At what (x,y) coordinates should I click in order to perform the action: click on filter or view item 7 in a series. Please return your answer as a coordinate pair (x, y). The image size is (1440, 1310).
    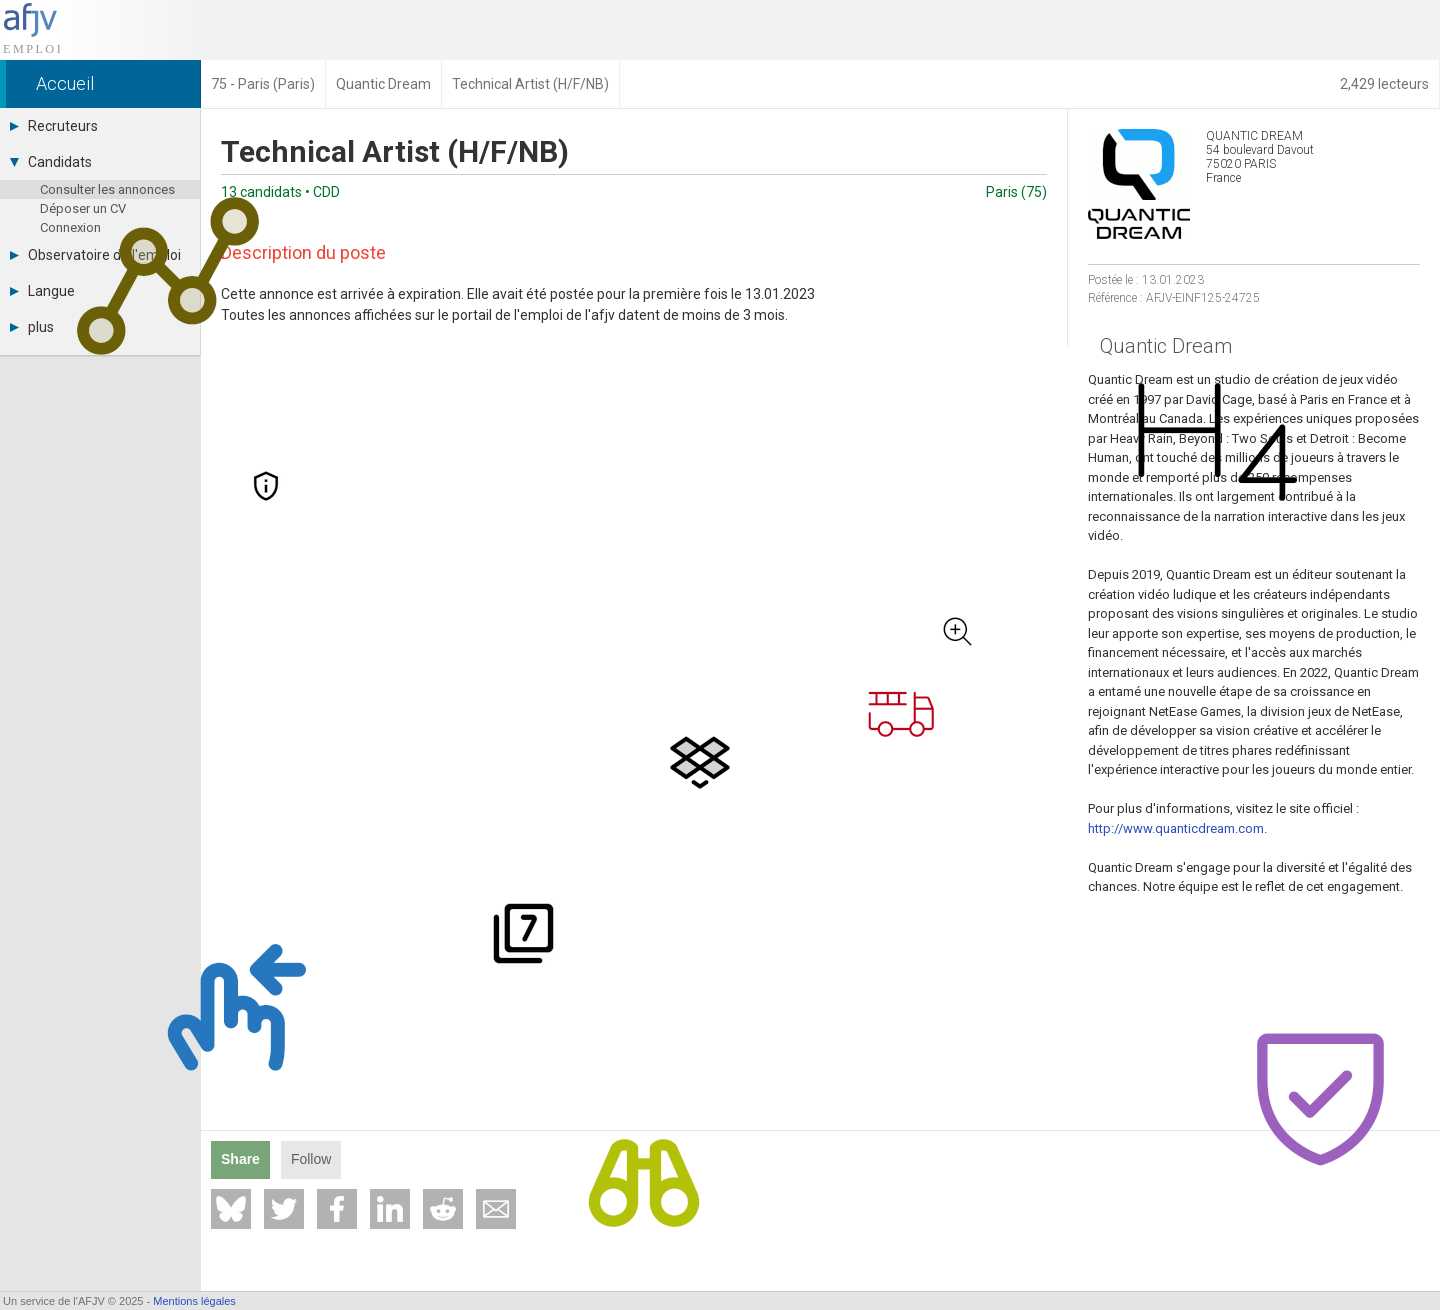
    Looking at the image, I should click on (523, 933).